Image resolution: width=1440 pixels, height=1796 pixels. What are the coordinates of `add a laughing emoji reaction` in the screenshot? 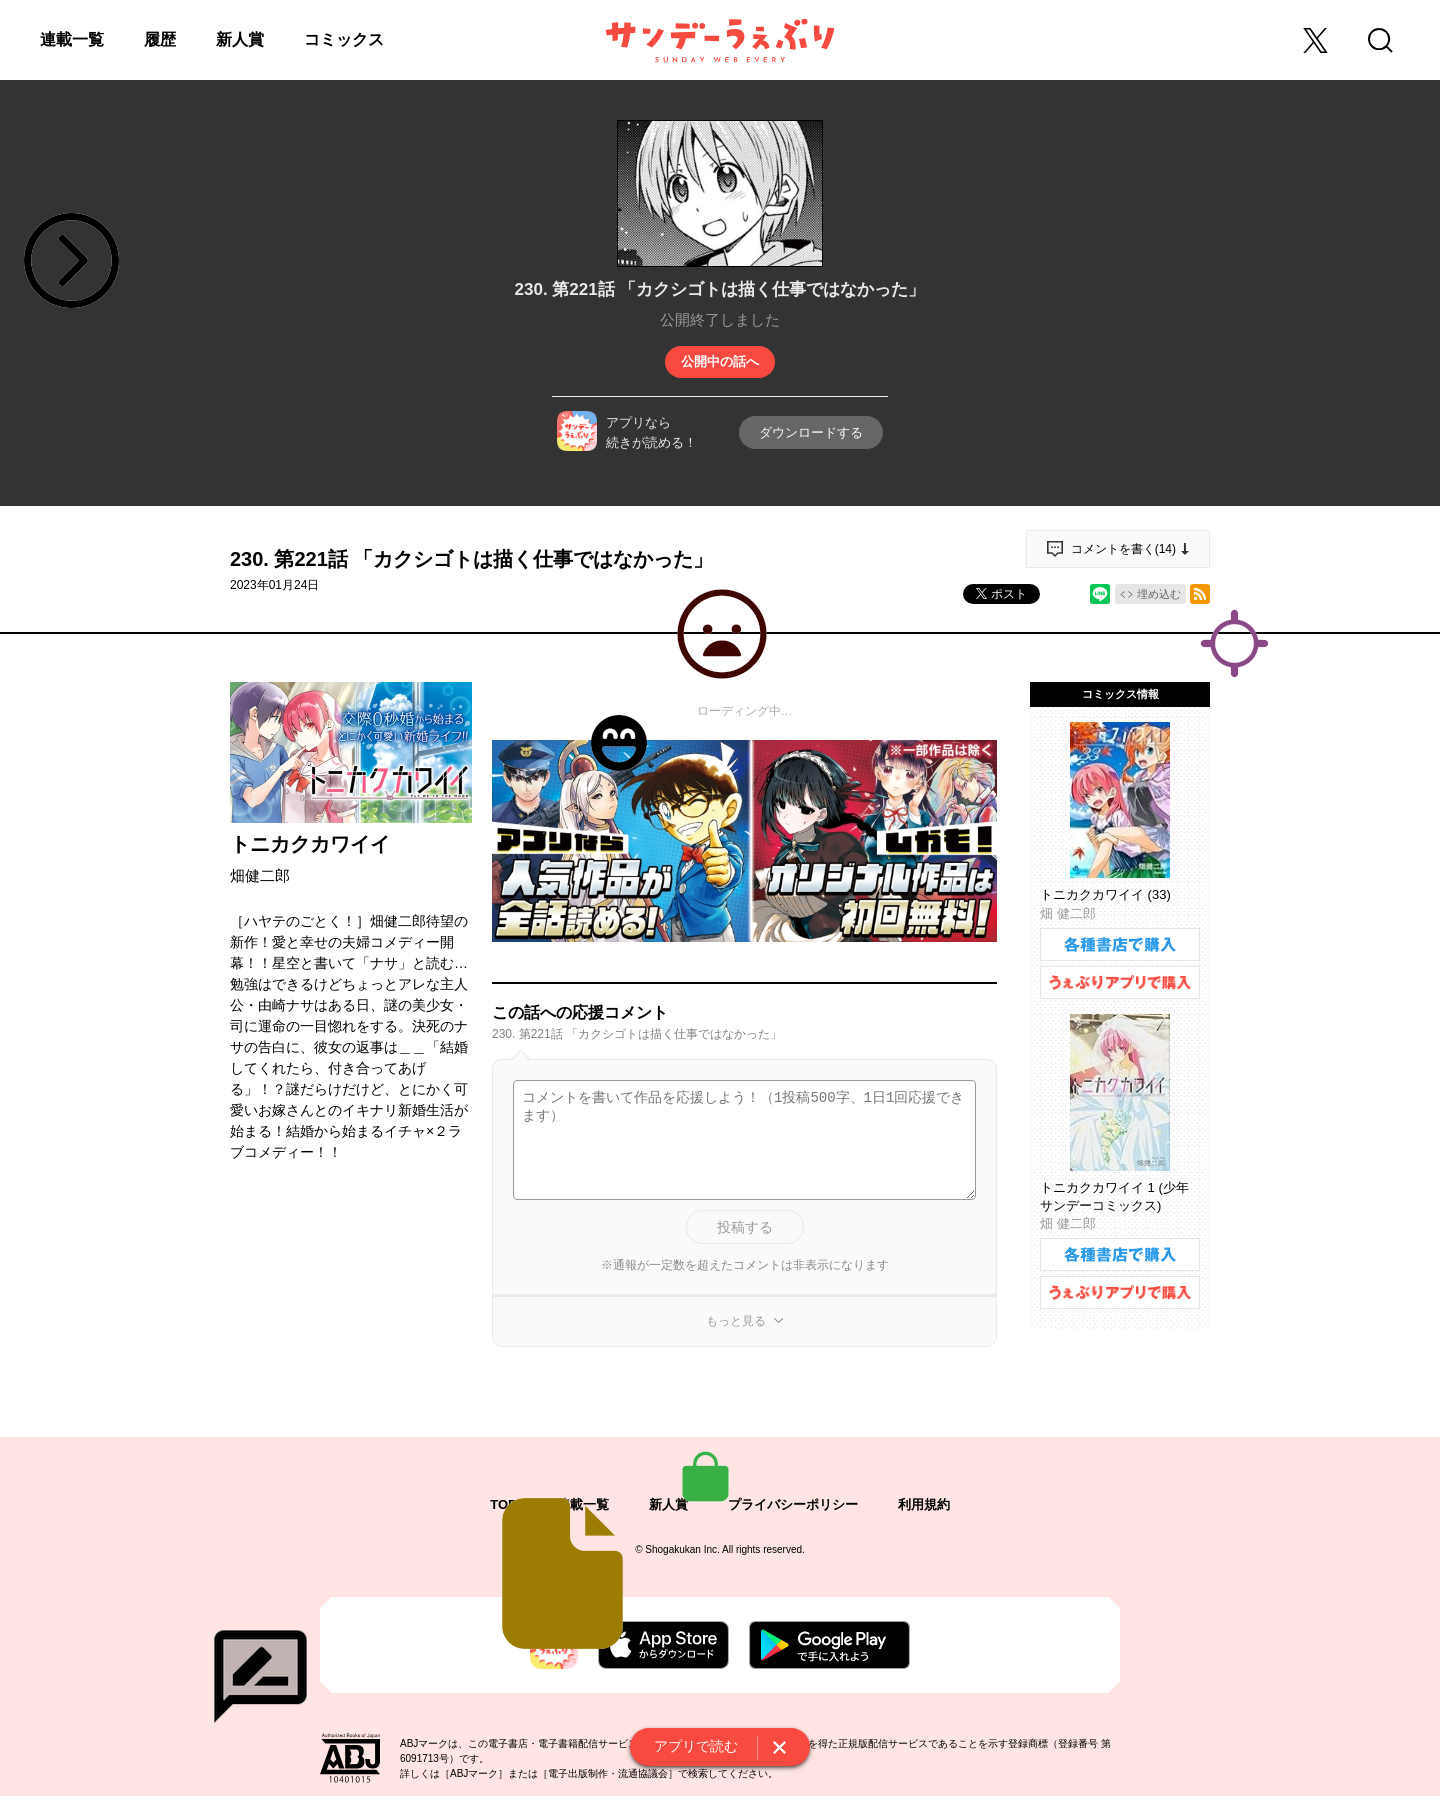 It's located at (619, 743).